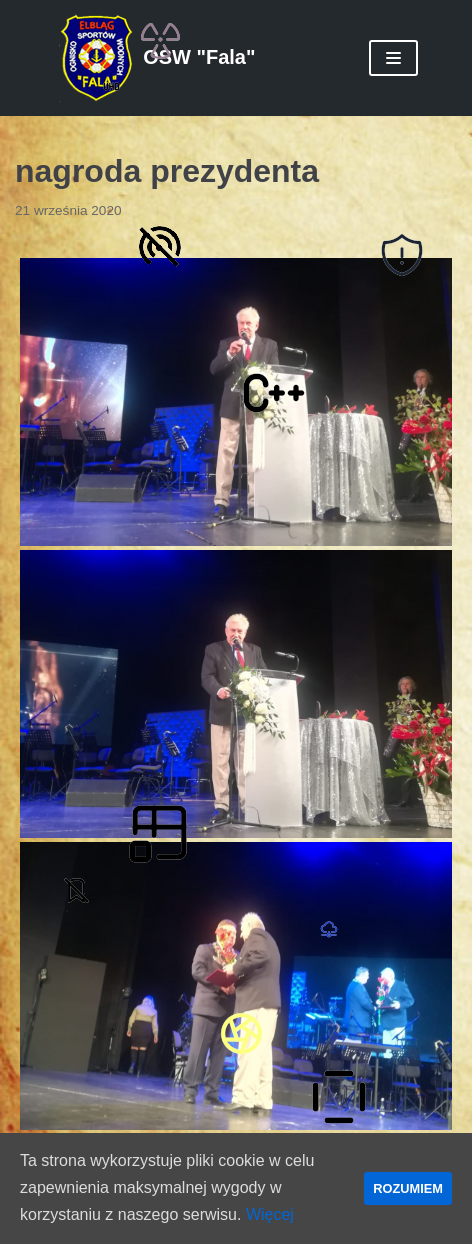  What do you see at coordinates (241, 1033) in the screenshot?
I see `adjust camera aperture settings` at bounding box center [241, 1033].